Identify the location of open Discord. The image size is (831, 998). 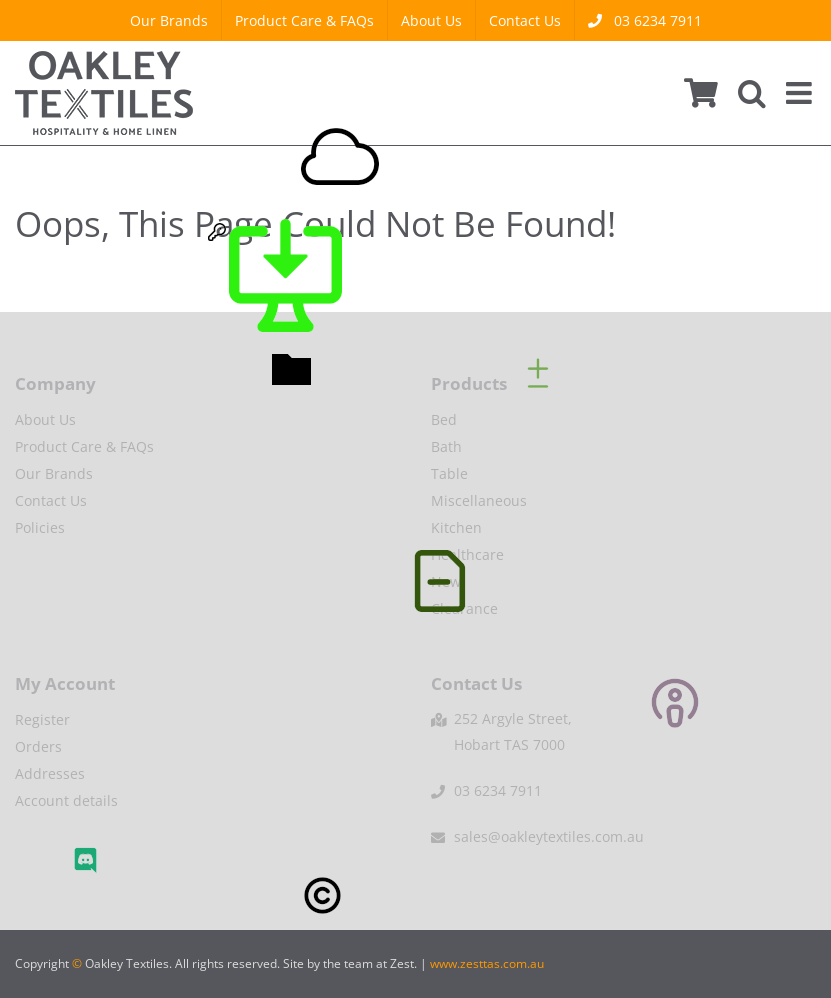
(85, 860).